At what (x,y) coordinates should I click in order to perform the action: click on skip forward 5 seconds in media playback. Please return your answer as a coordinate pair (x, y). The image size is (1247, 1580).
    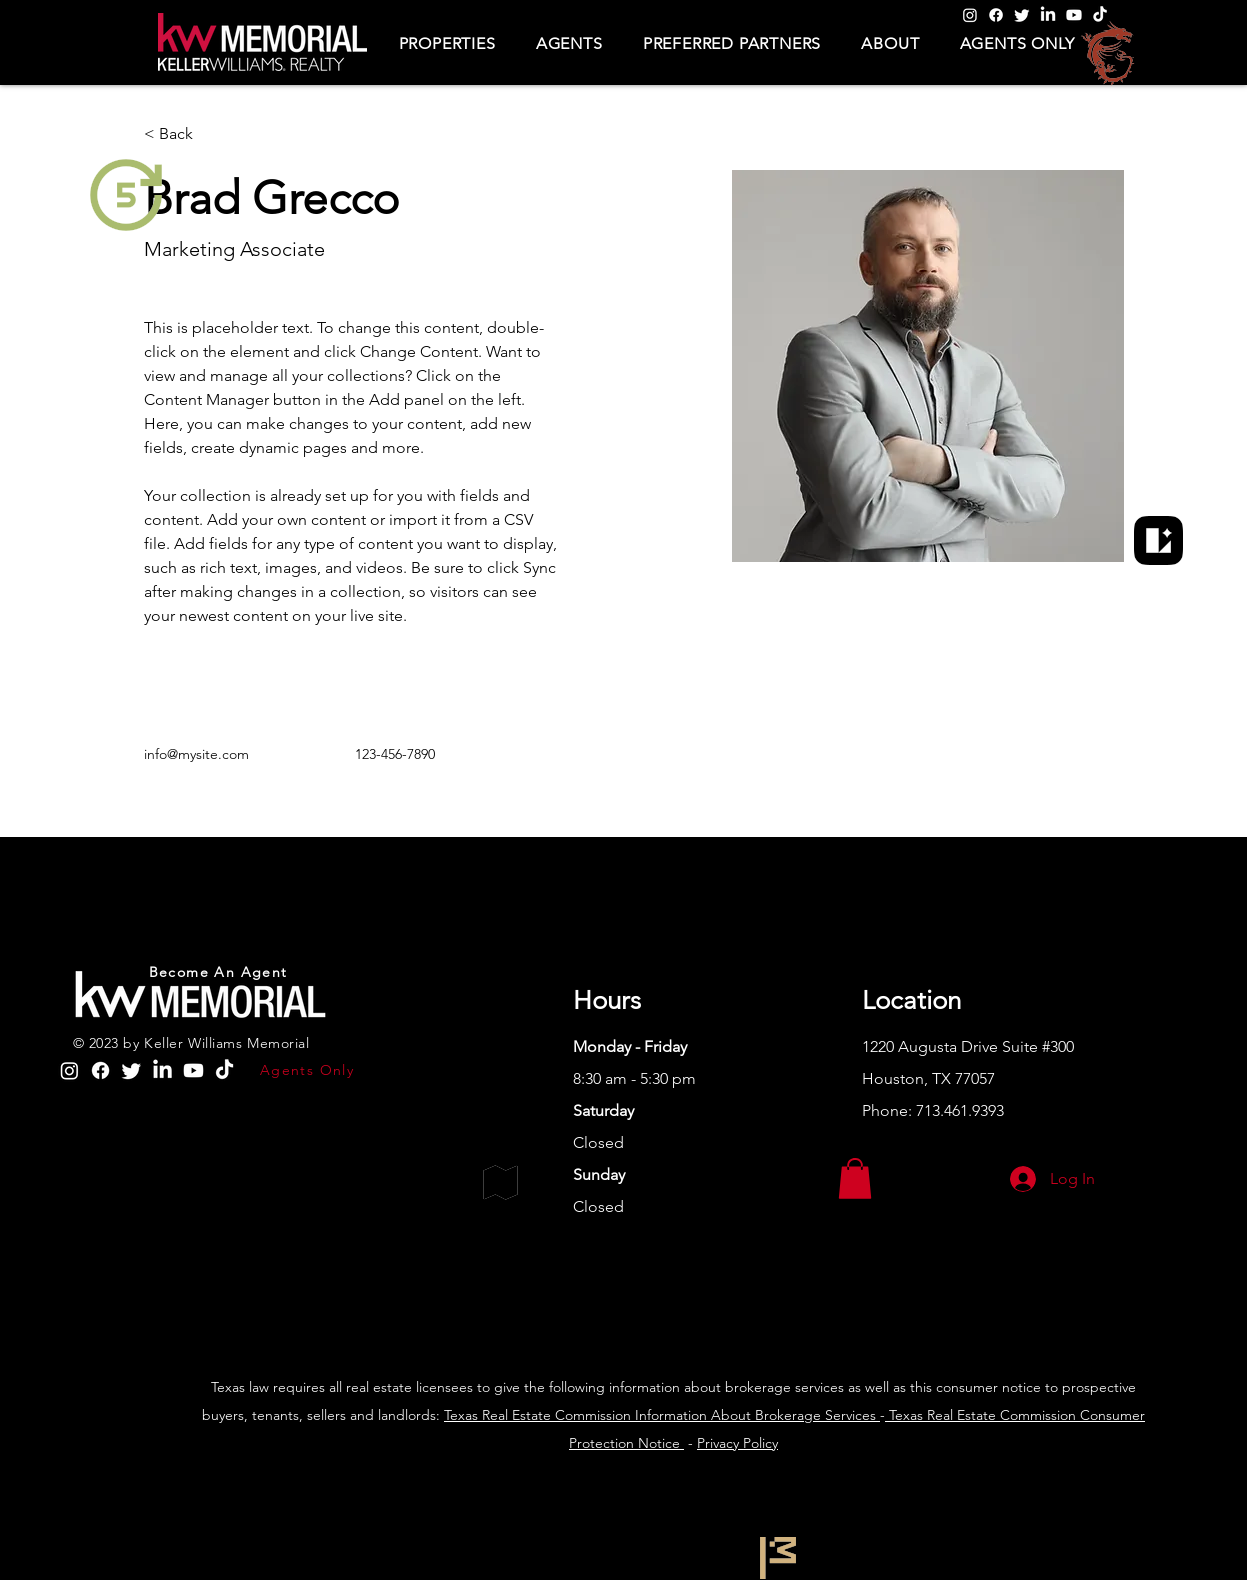
    Looking at the image, I should click on (126, 195).